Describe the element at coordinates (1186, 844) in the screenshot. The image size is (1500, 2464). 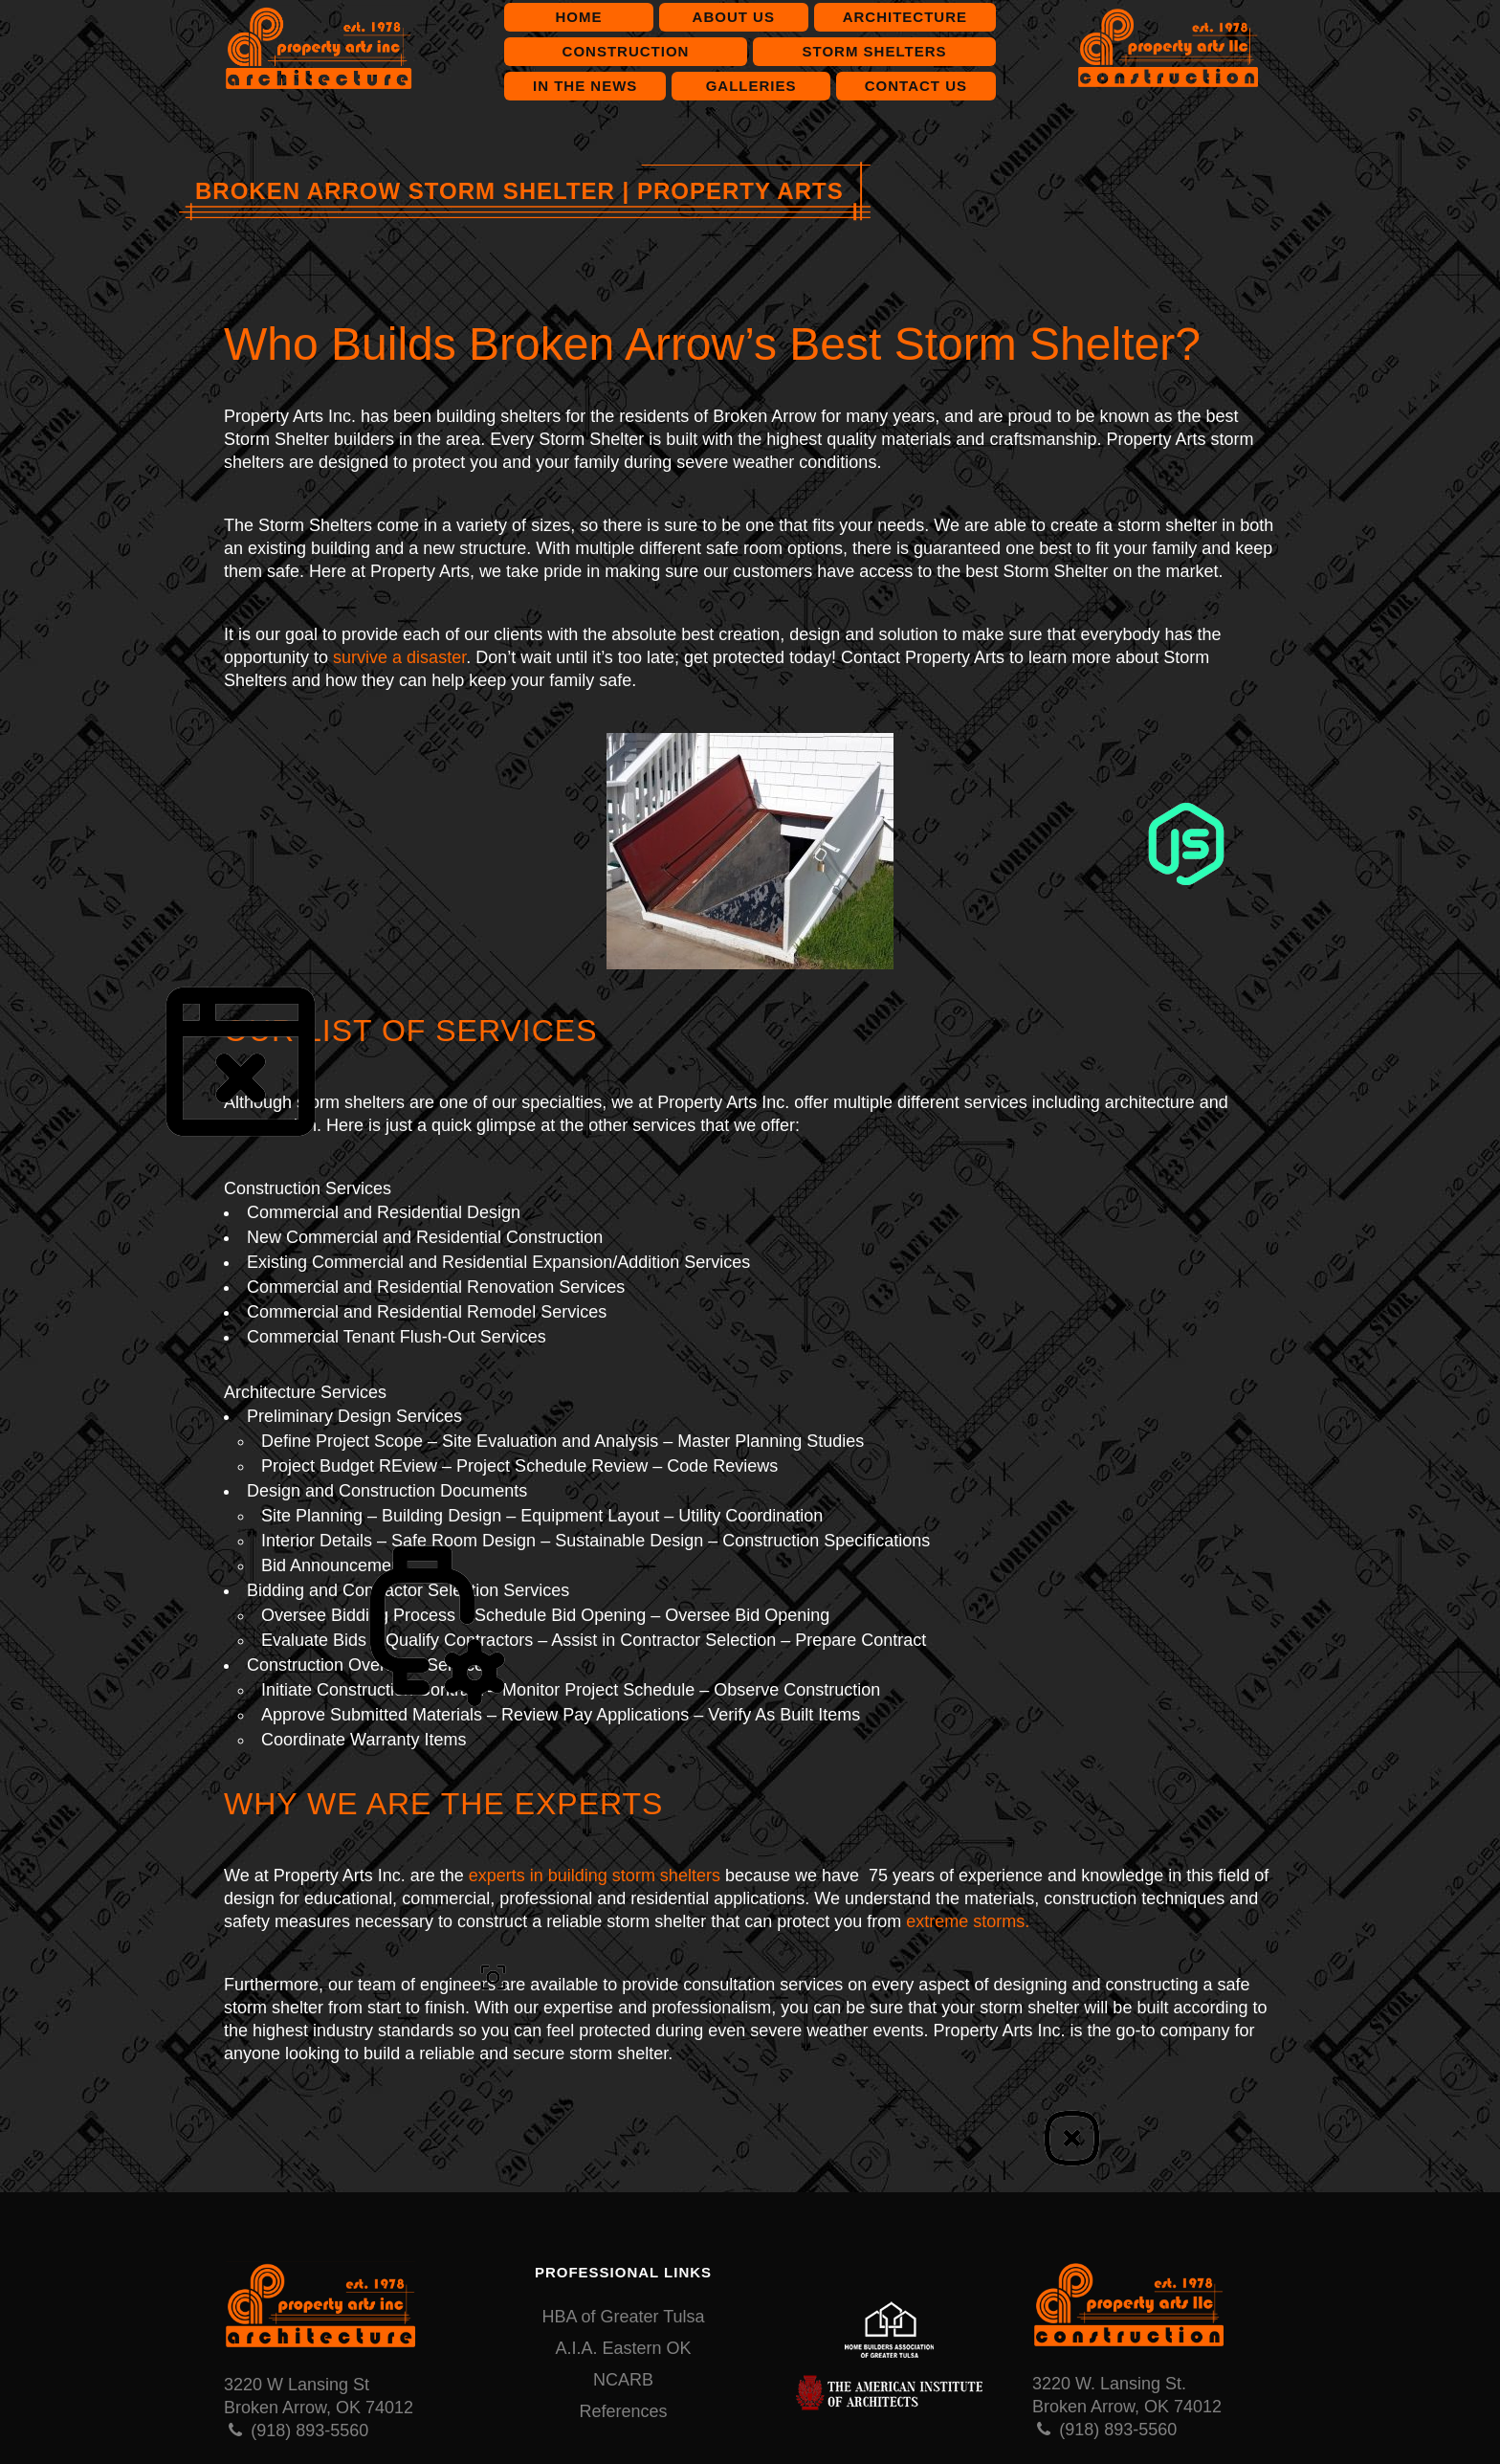
I see `indicates node.js technology or runtime environment` at that location.